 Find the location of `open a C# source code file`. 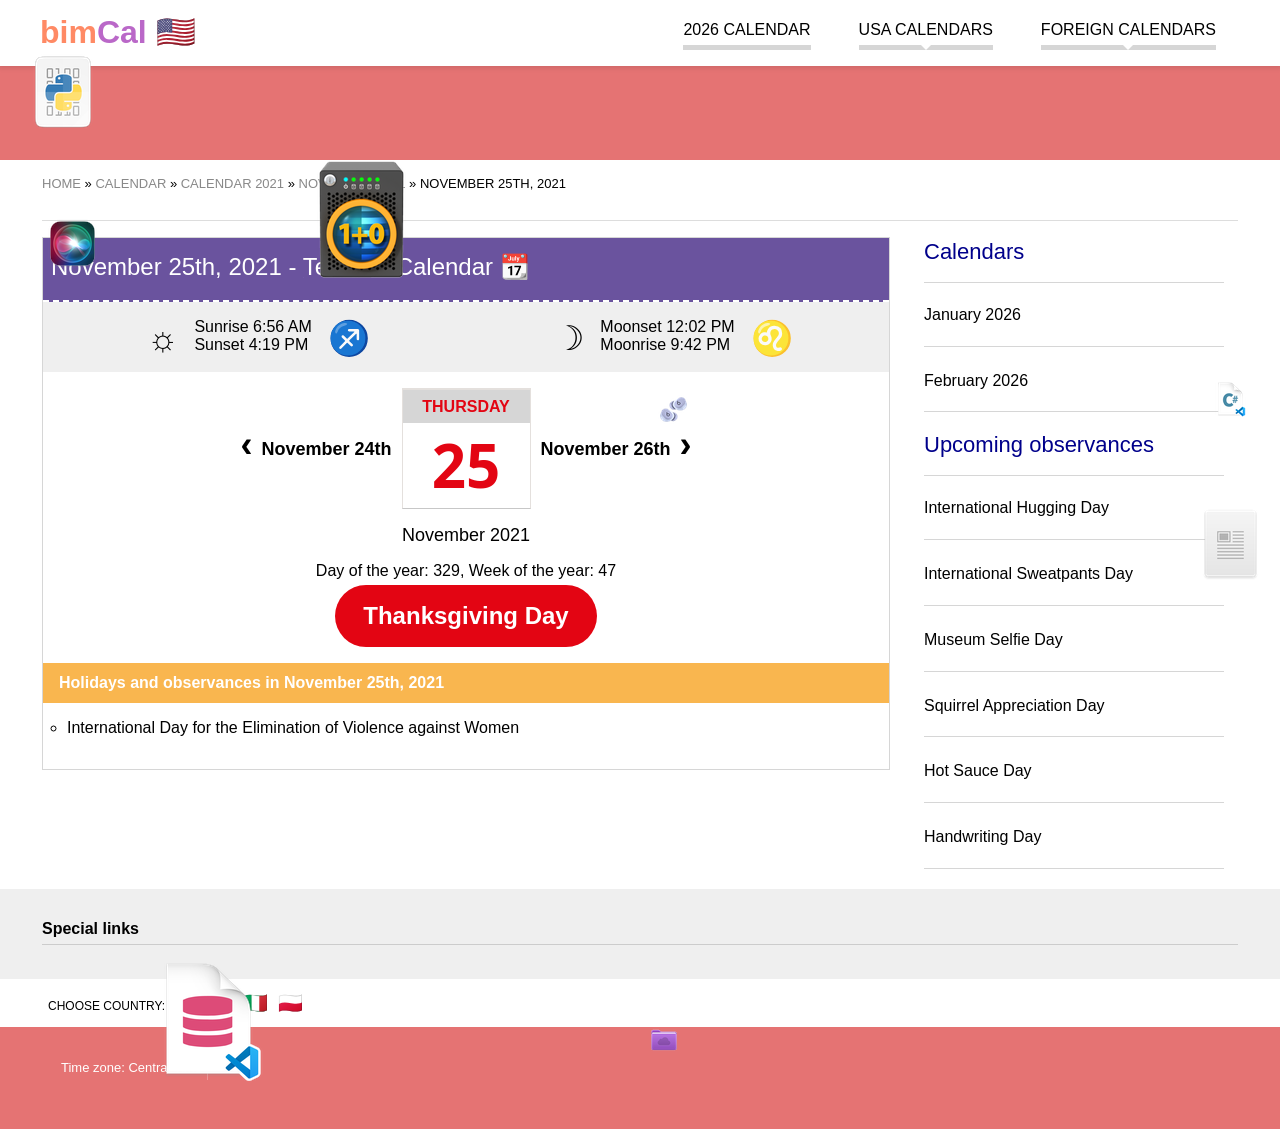

open a C# source code file is located at coordinates (1230, 399).